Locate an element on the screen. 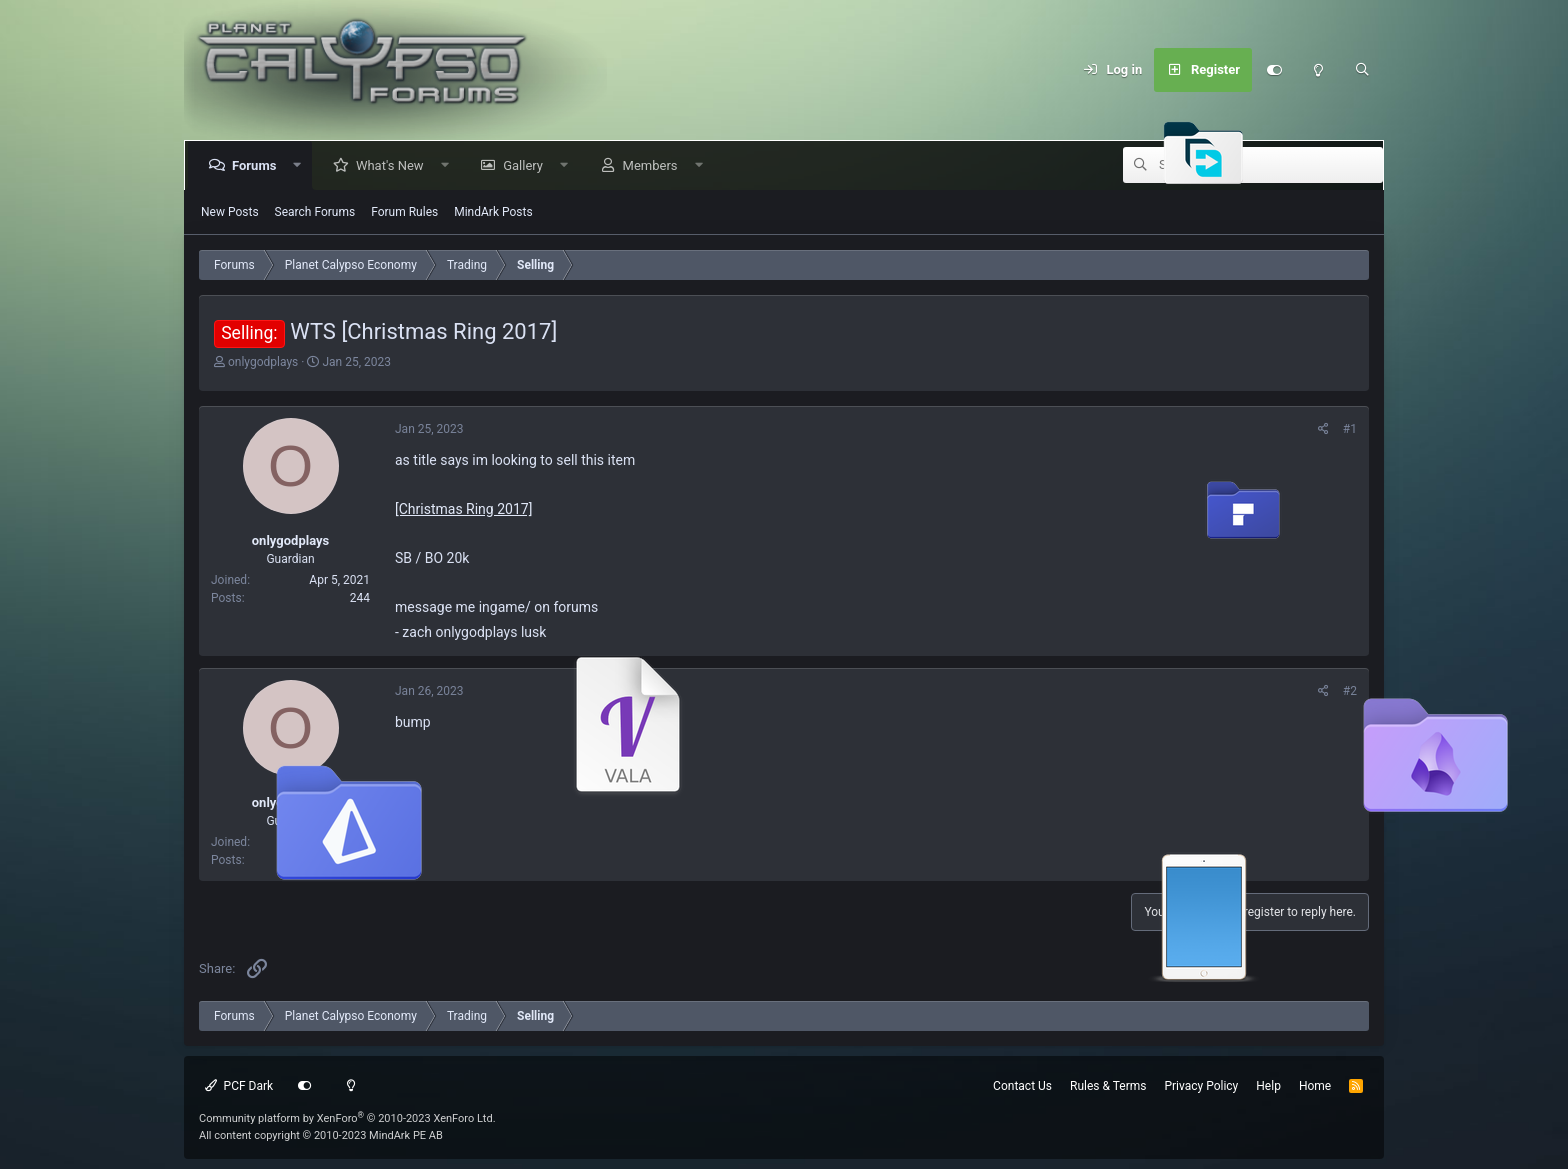  vala source code file is located at coordinates (628, 727).